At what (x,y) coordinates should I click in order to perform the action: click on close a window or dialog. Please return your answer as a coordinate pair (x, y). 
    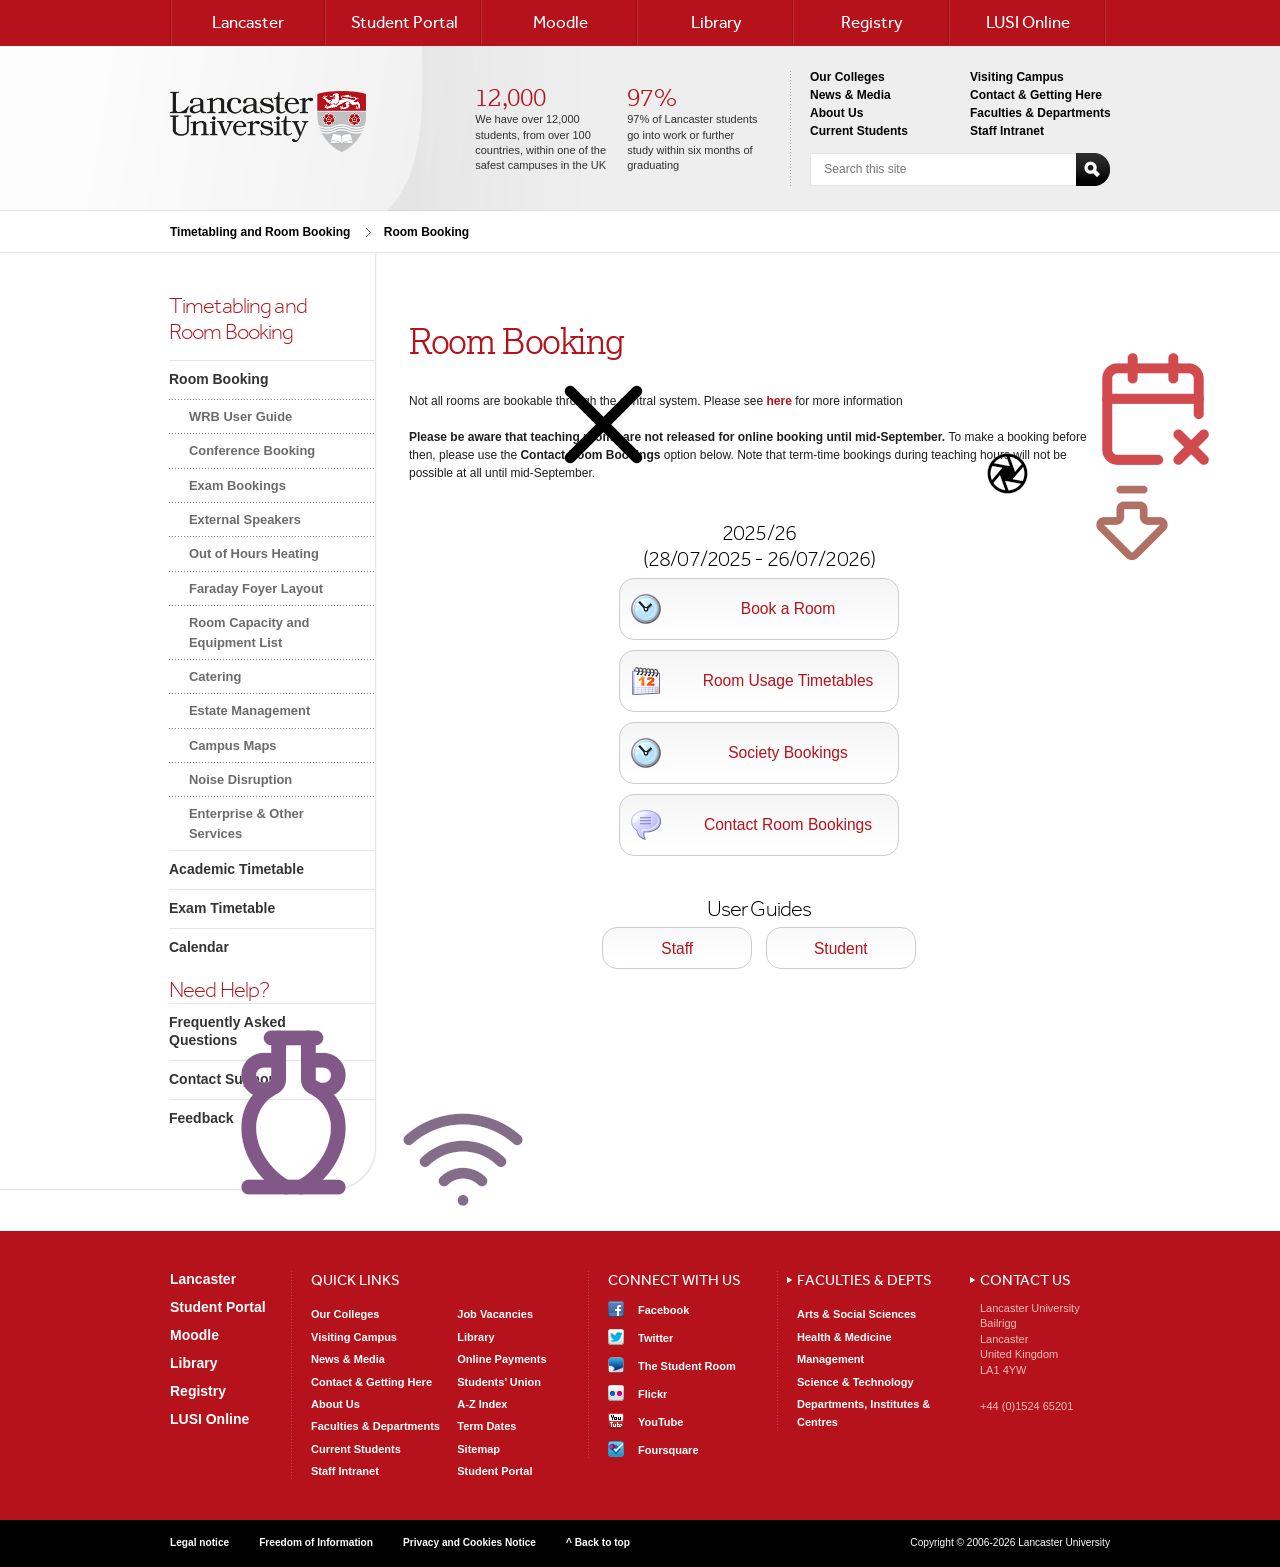
    Looking at the image, I should click on (603, 424).